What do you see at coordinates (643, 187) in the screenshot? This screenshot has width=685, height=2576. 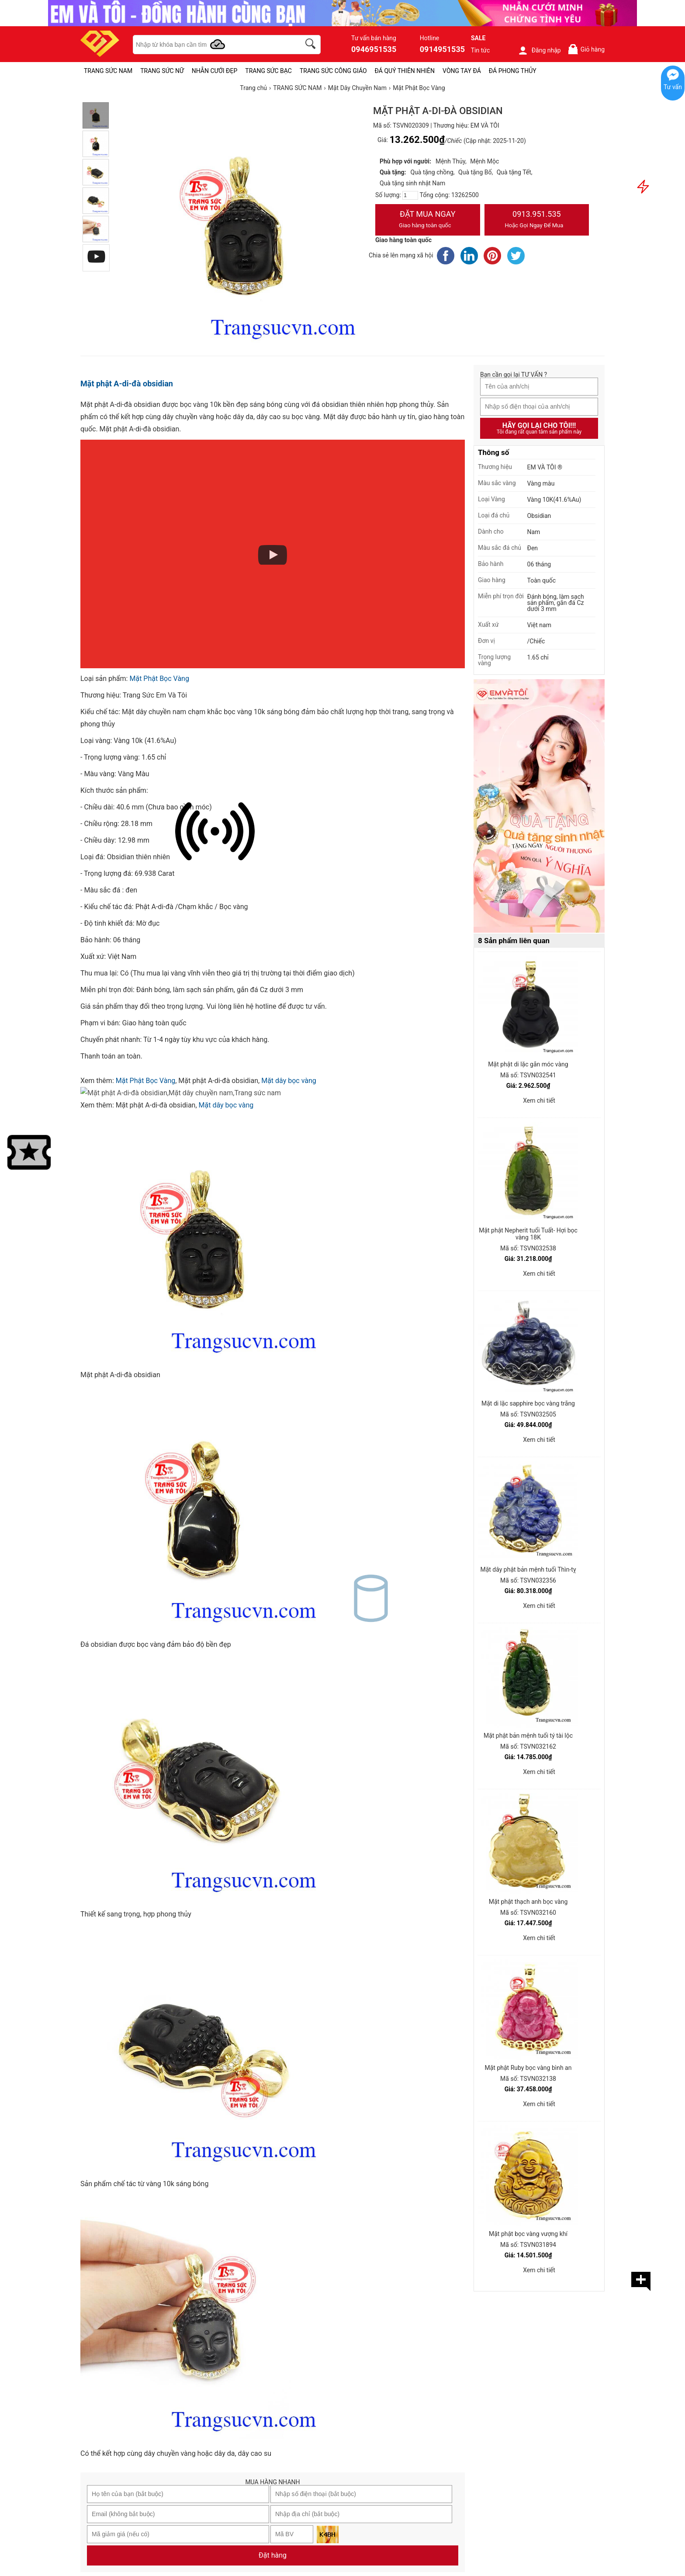 I see `indicates lightning or electricity` at bounding box center [643, 187].